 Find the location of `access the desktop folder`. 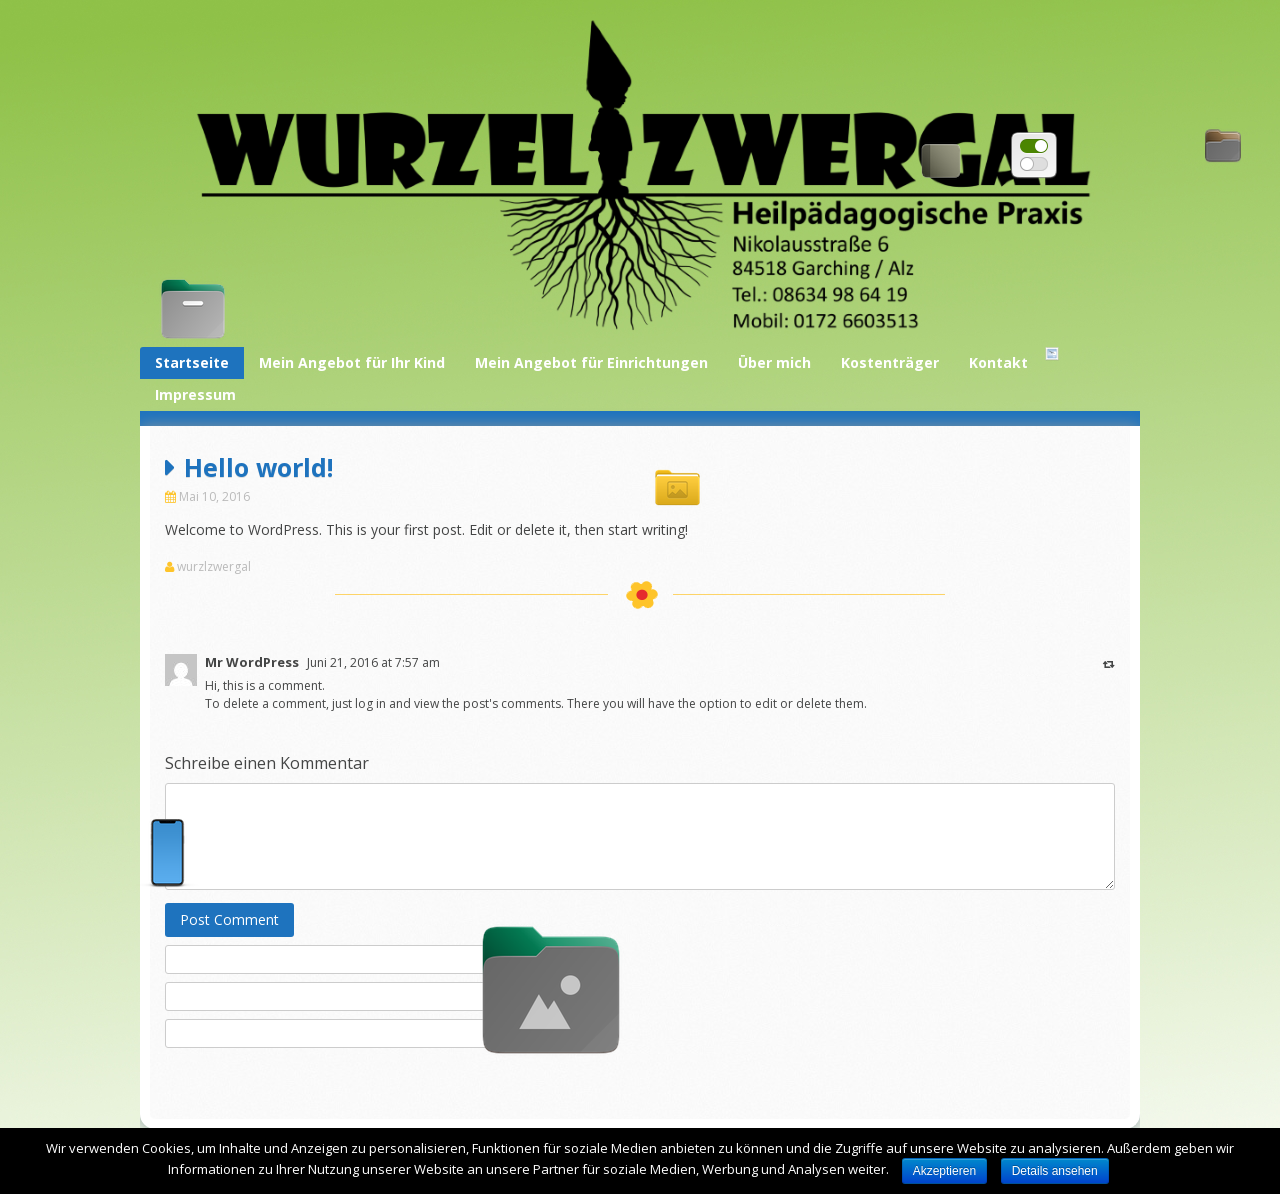

access the desktop folder is located at coordinates (941, 160).